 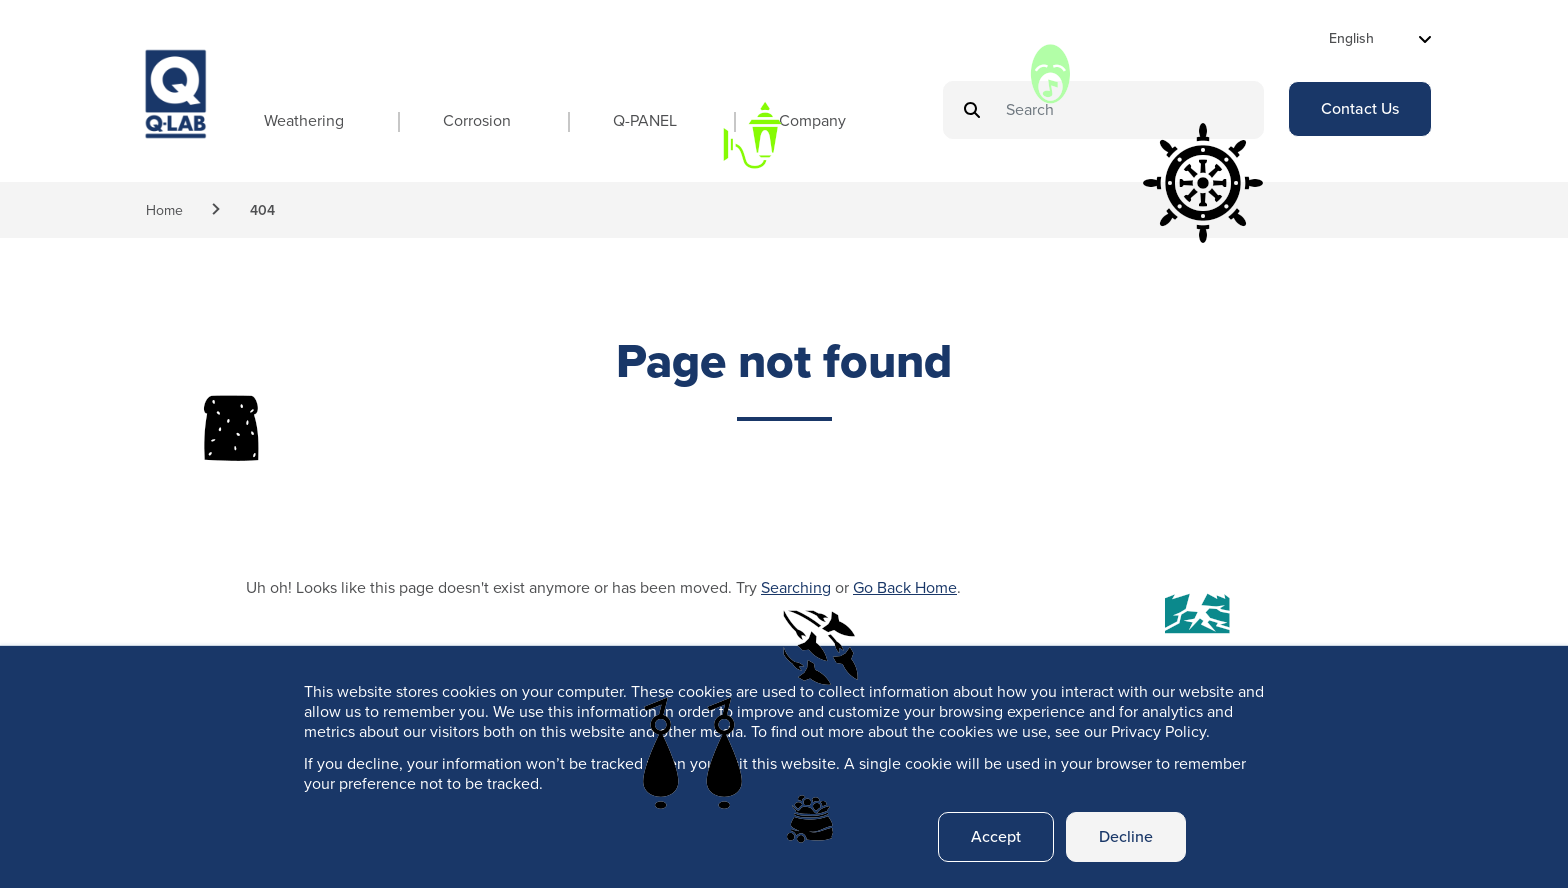 What do you see at coordinates (1203, 183) in the screenshot?
I see `navigate to sailing or nautical settings` at bounding box center [1203, 183].